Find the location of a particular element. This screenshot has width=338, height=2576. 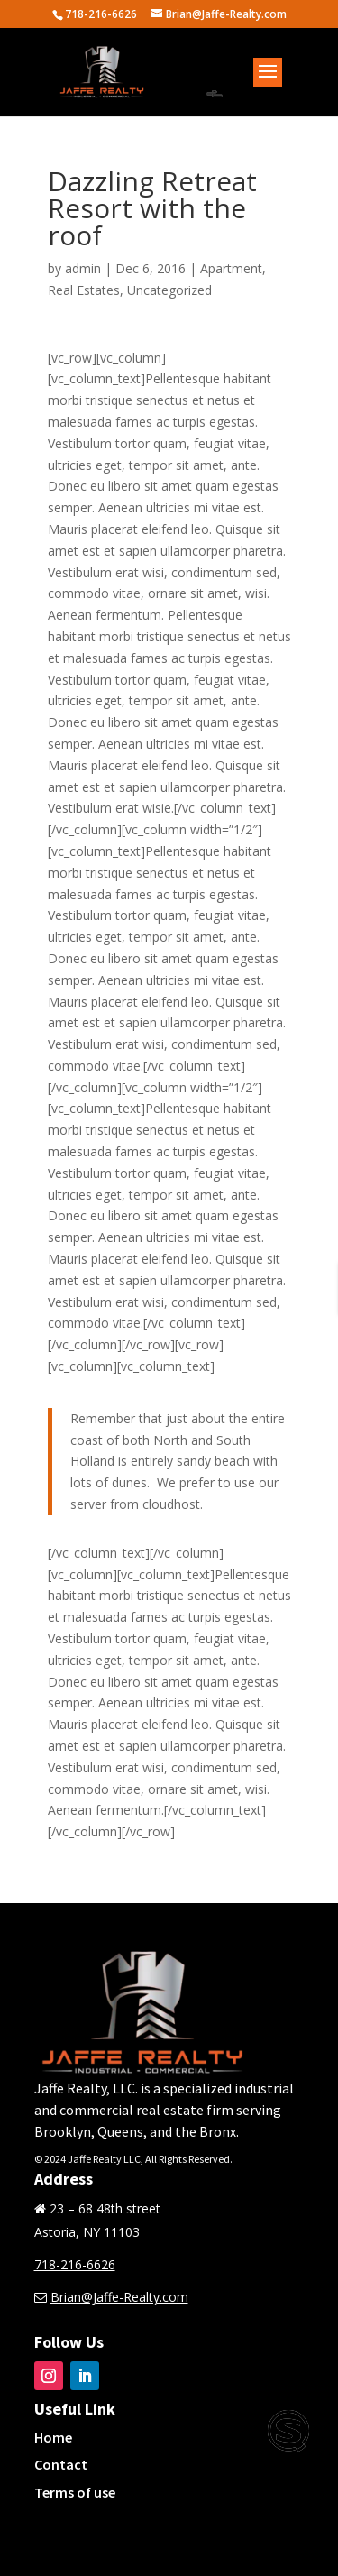

open sogou search engine is located at coordinates (288, 2431).